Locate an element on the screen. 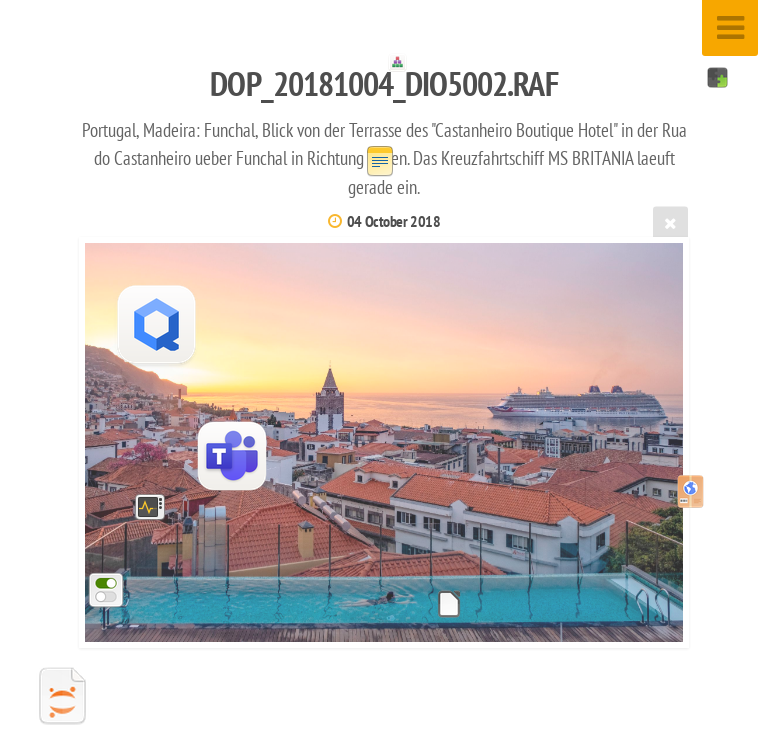 The height and width of the screenshot is (744, 768). open system monitor application is located at coordinates (150, 507).